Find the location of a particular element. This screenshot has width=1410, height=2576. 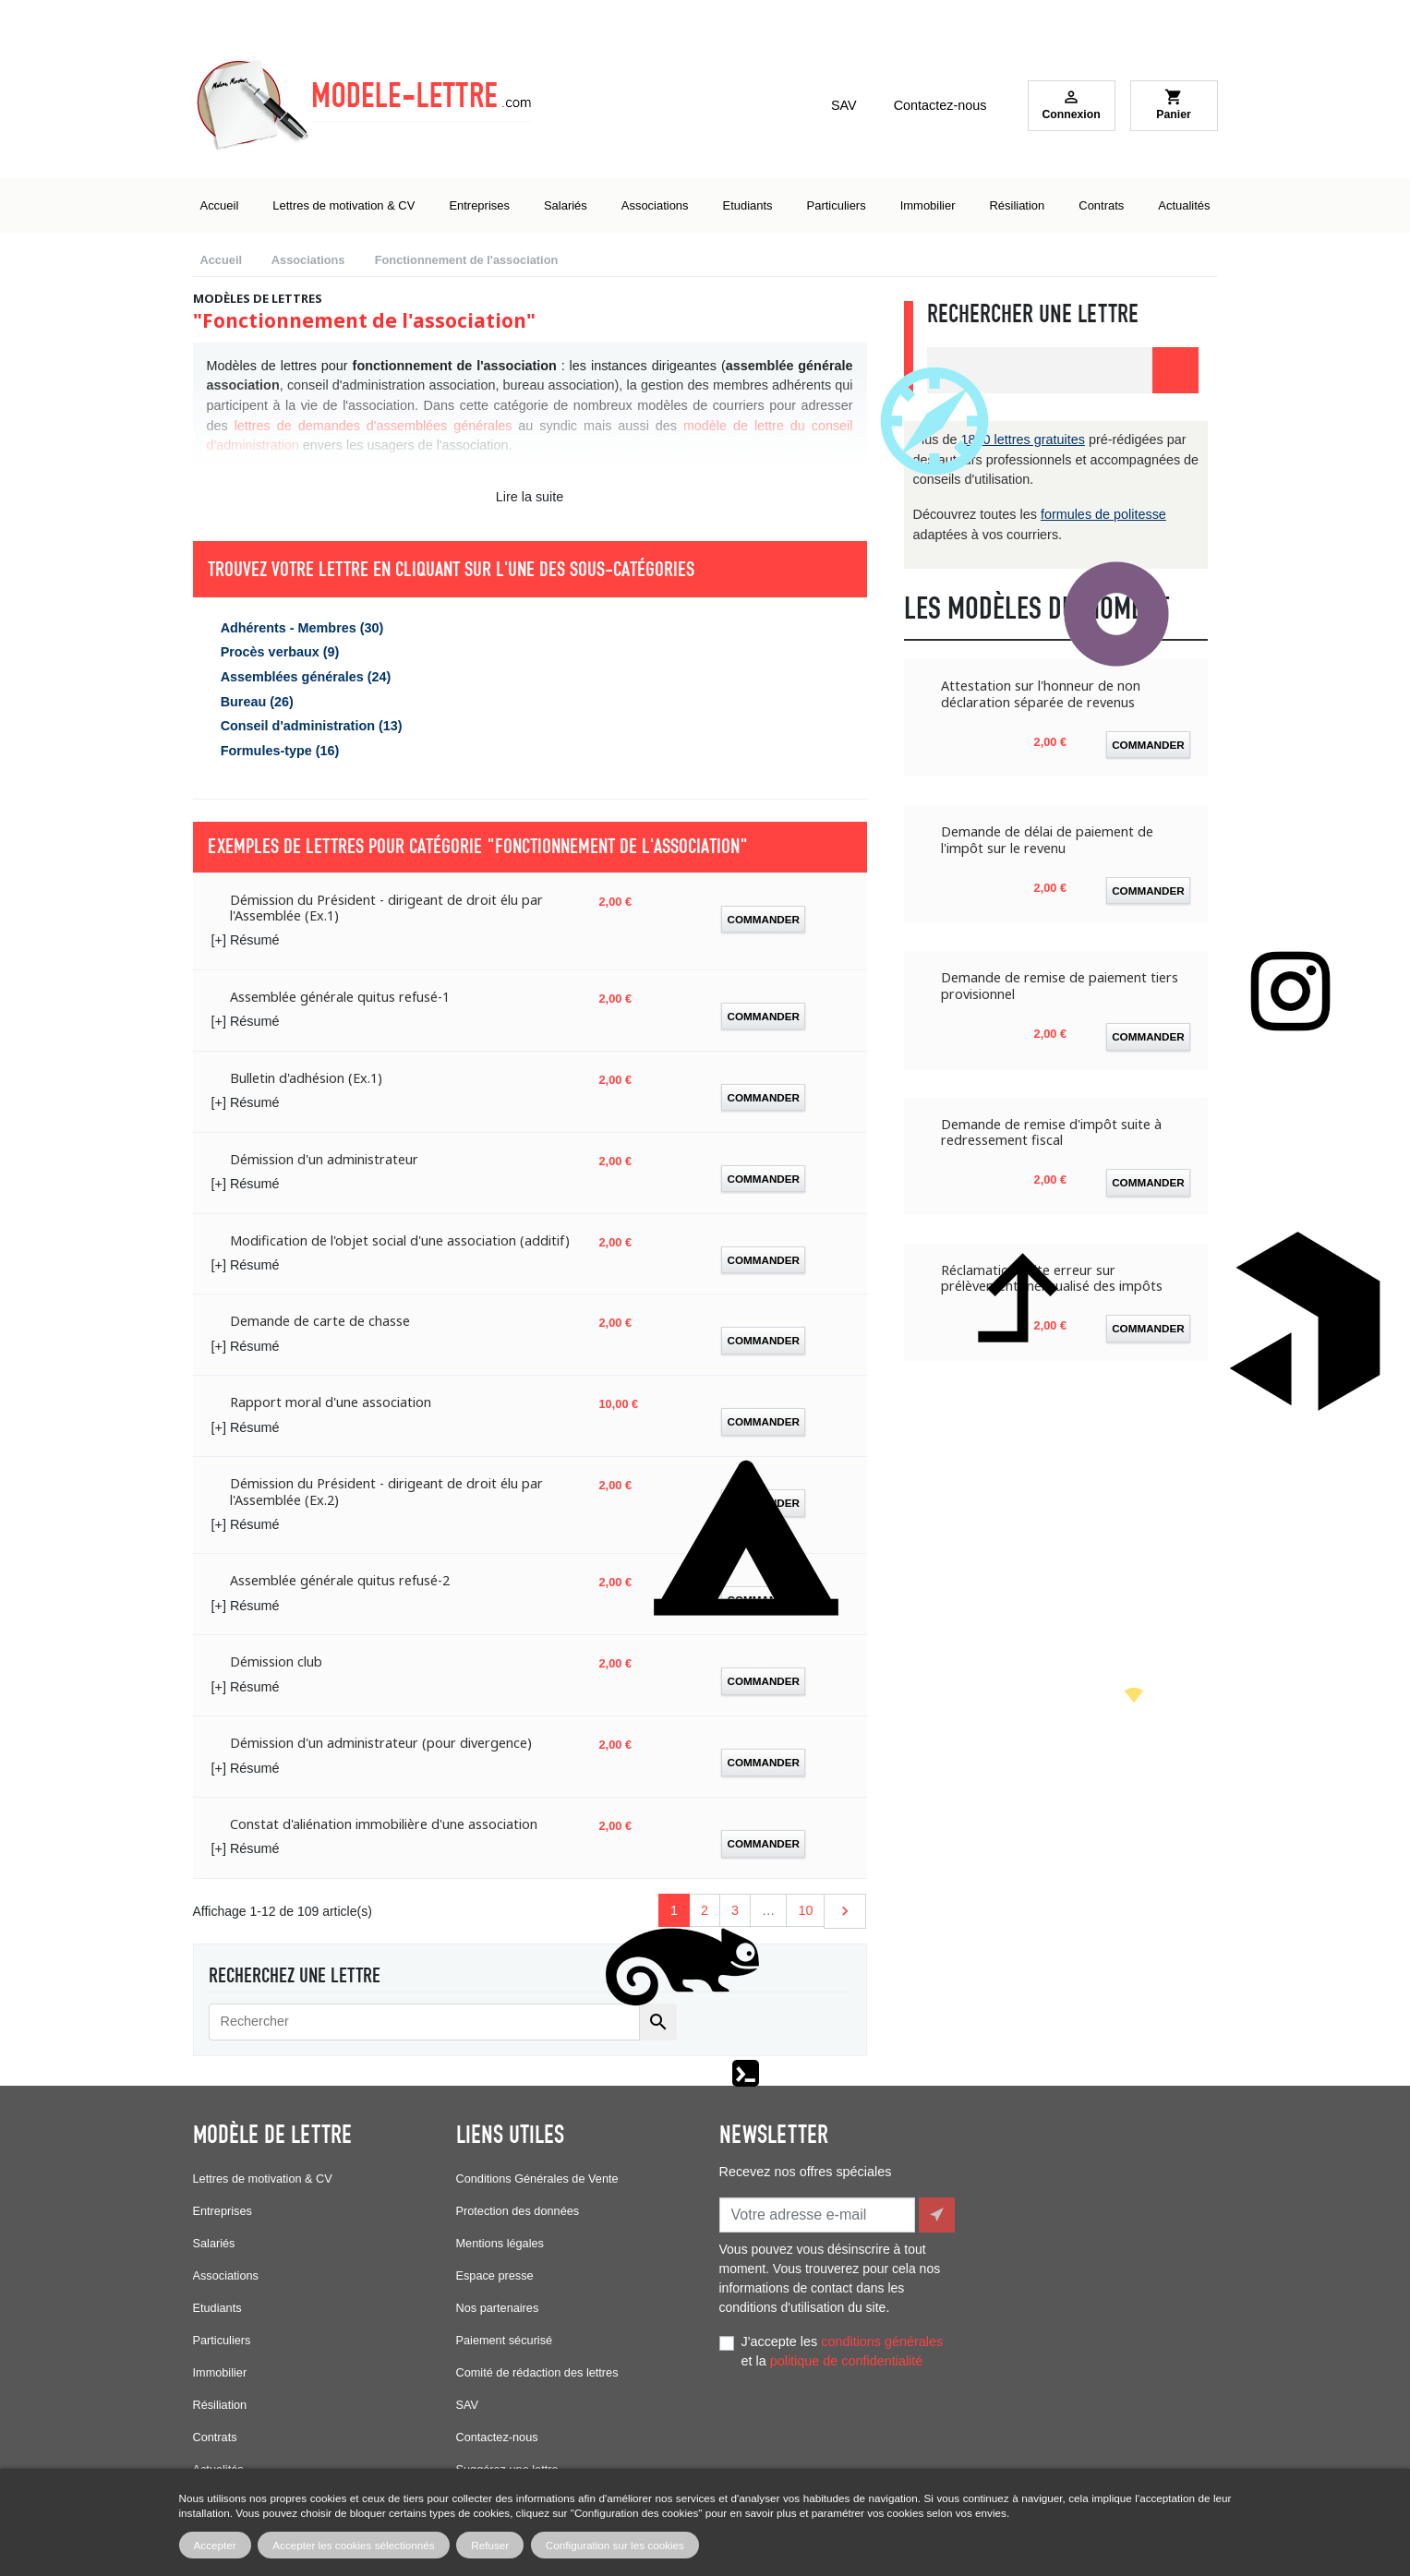

view campground or camping locations is located at coordinates (746, 1540).